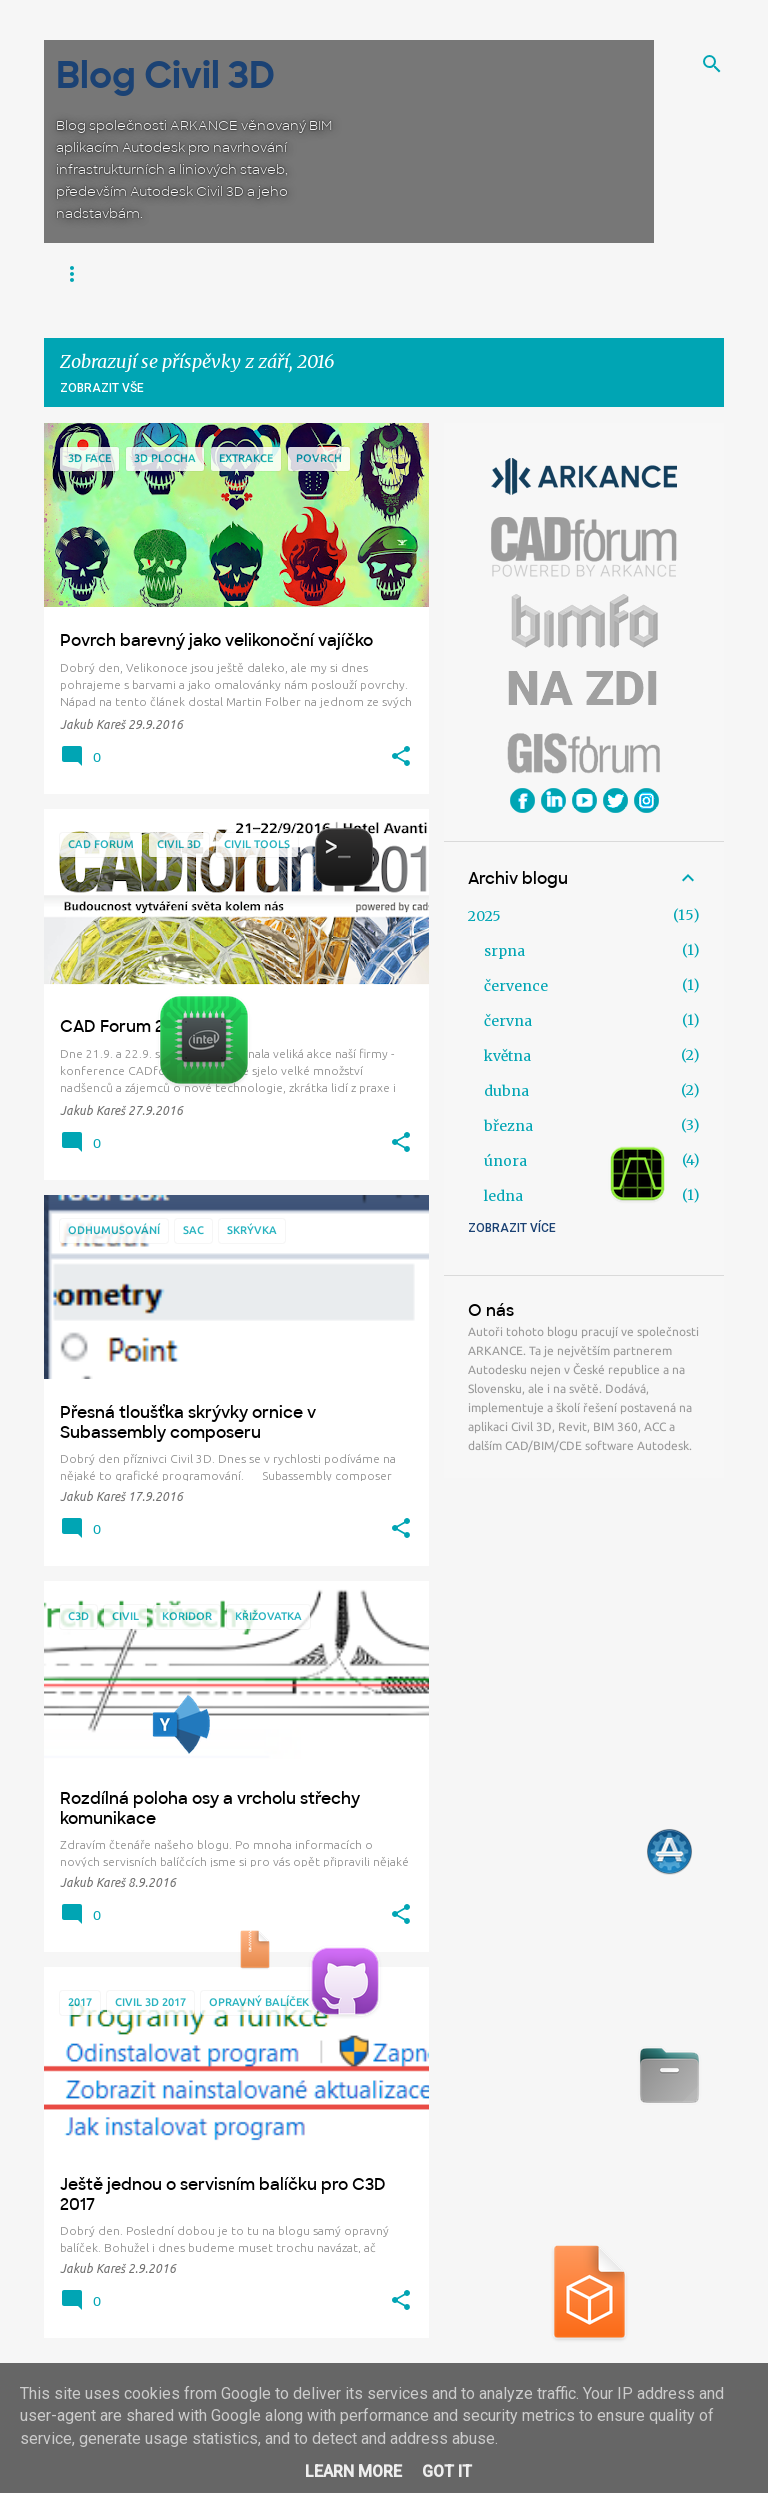  What do you see at coordinates (344, 857) in the screenshot?
I see `open the terminal application` at bounding box center [344, 857].